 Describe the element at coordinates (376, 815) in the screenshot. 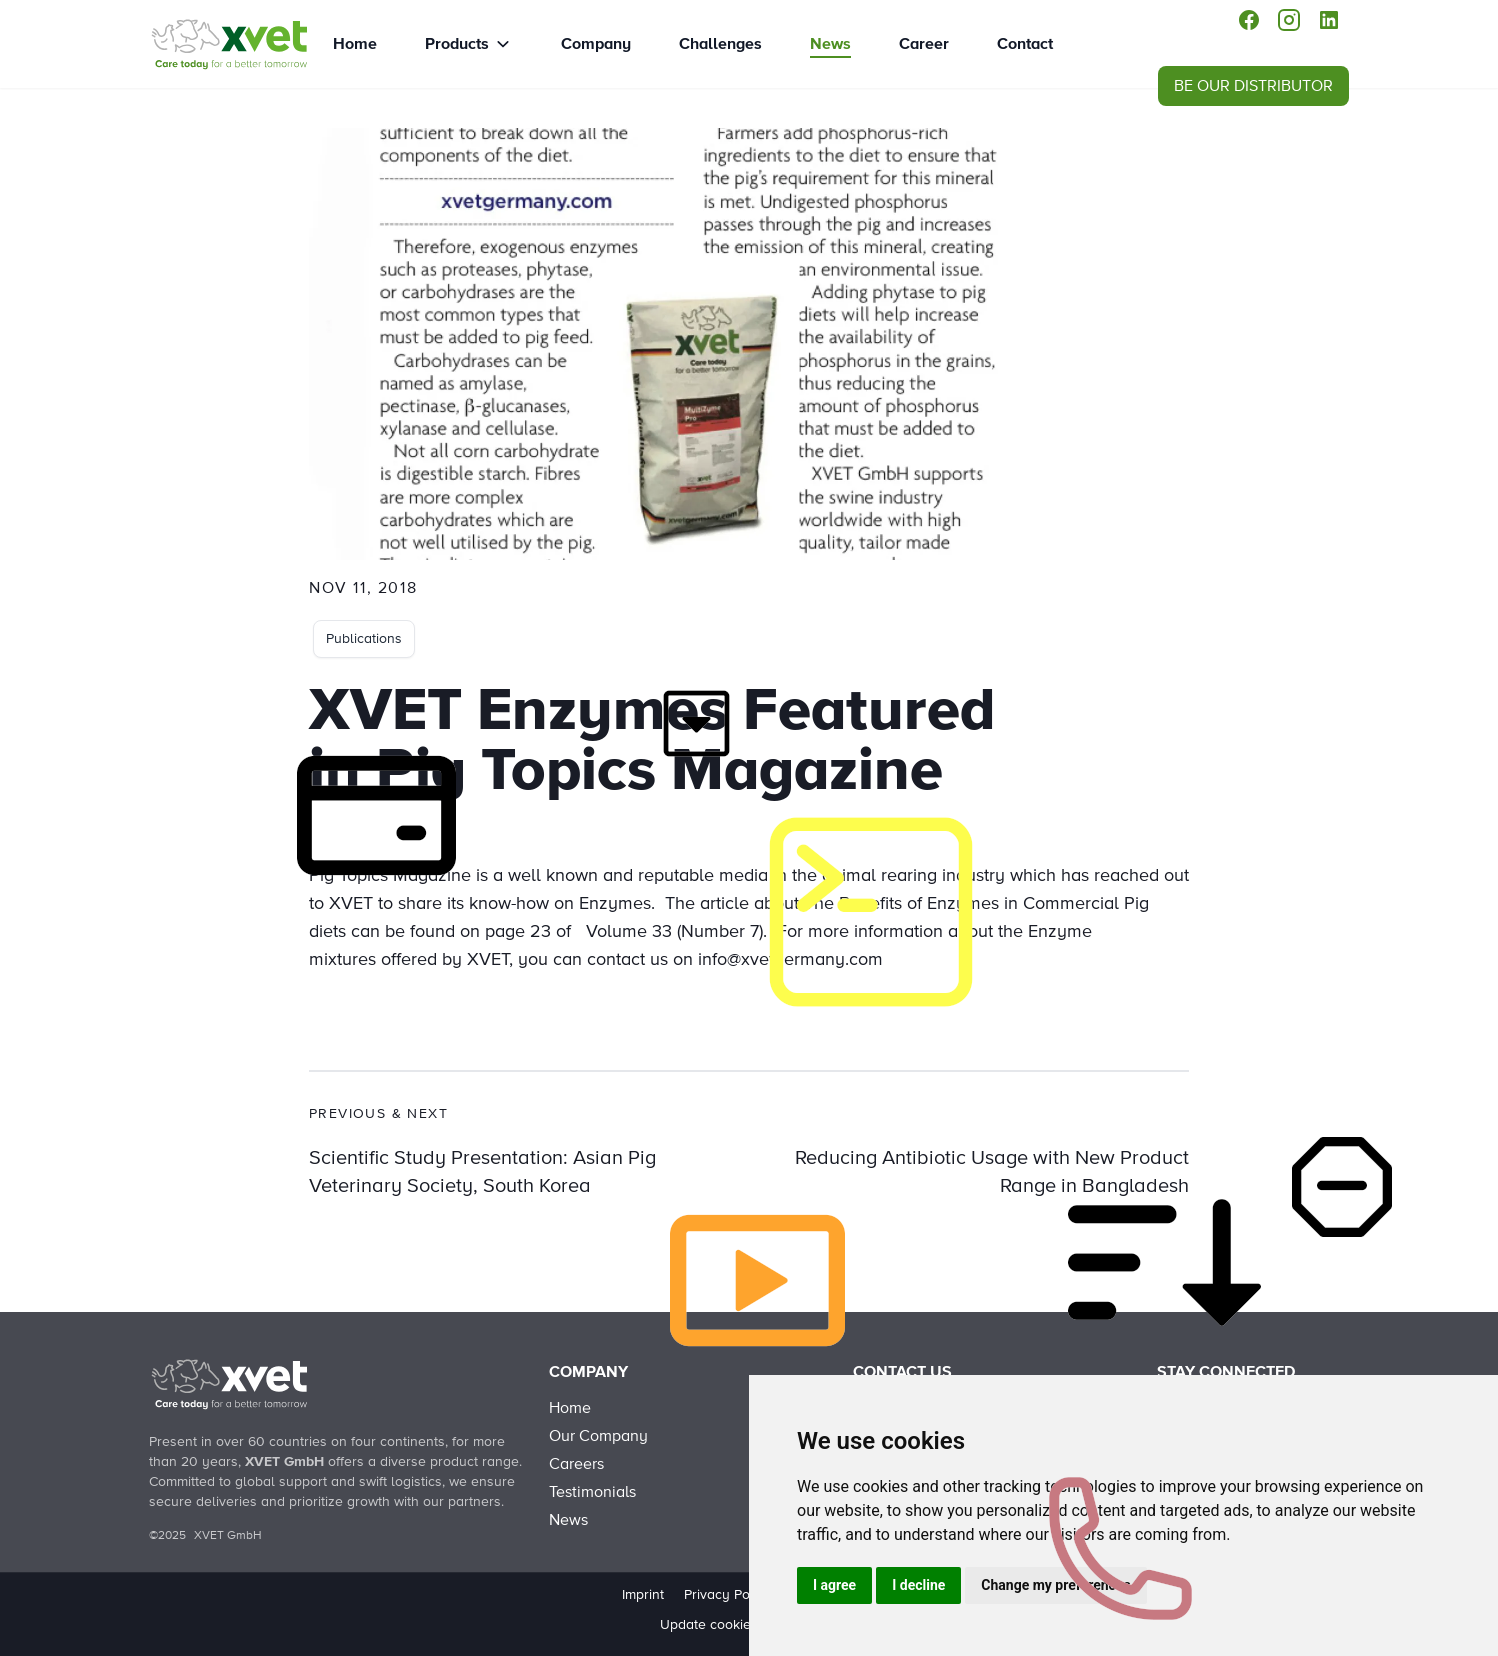

I see `manage payment methods` at that location.